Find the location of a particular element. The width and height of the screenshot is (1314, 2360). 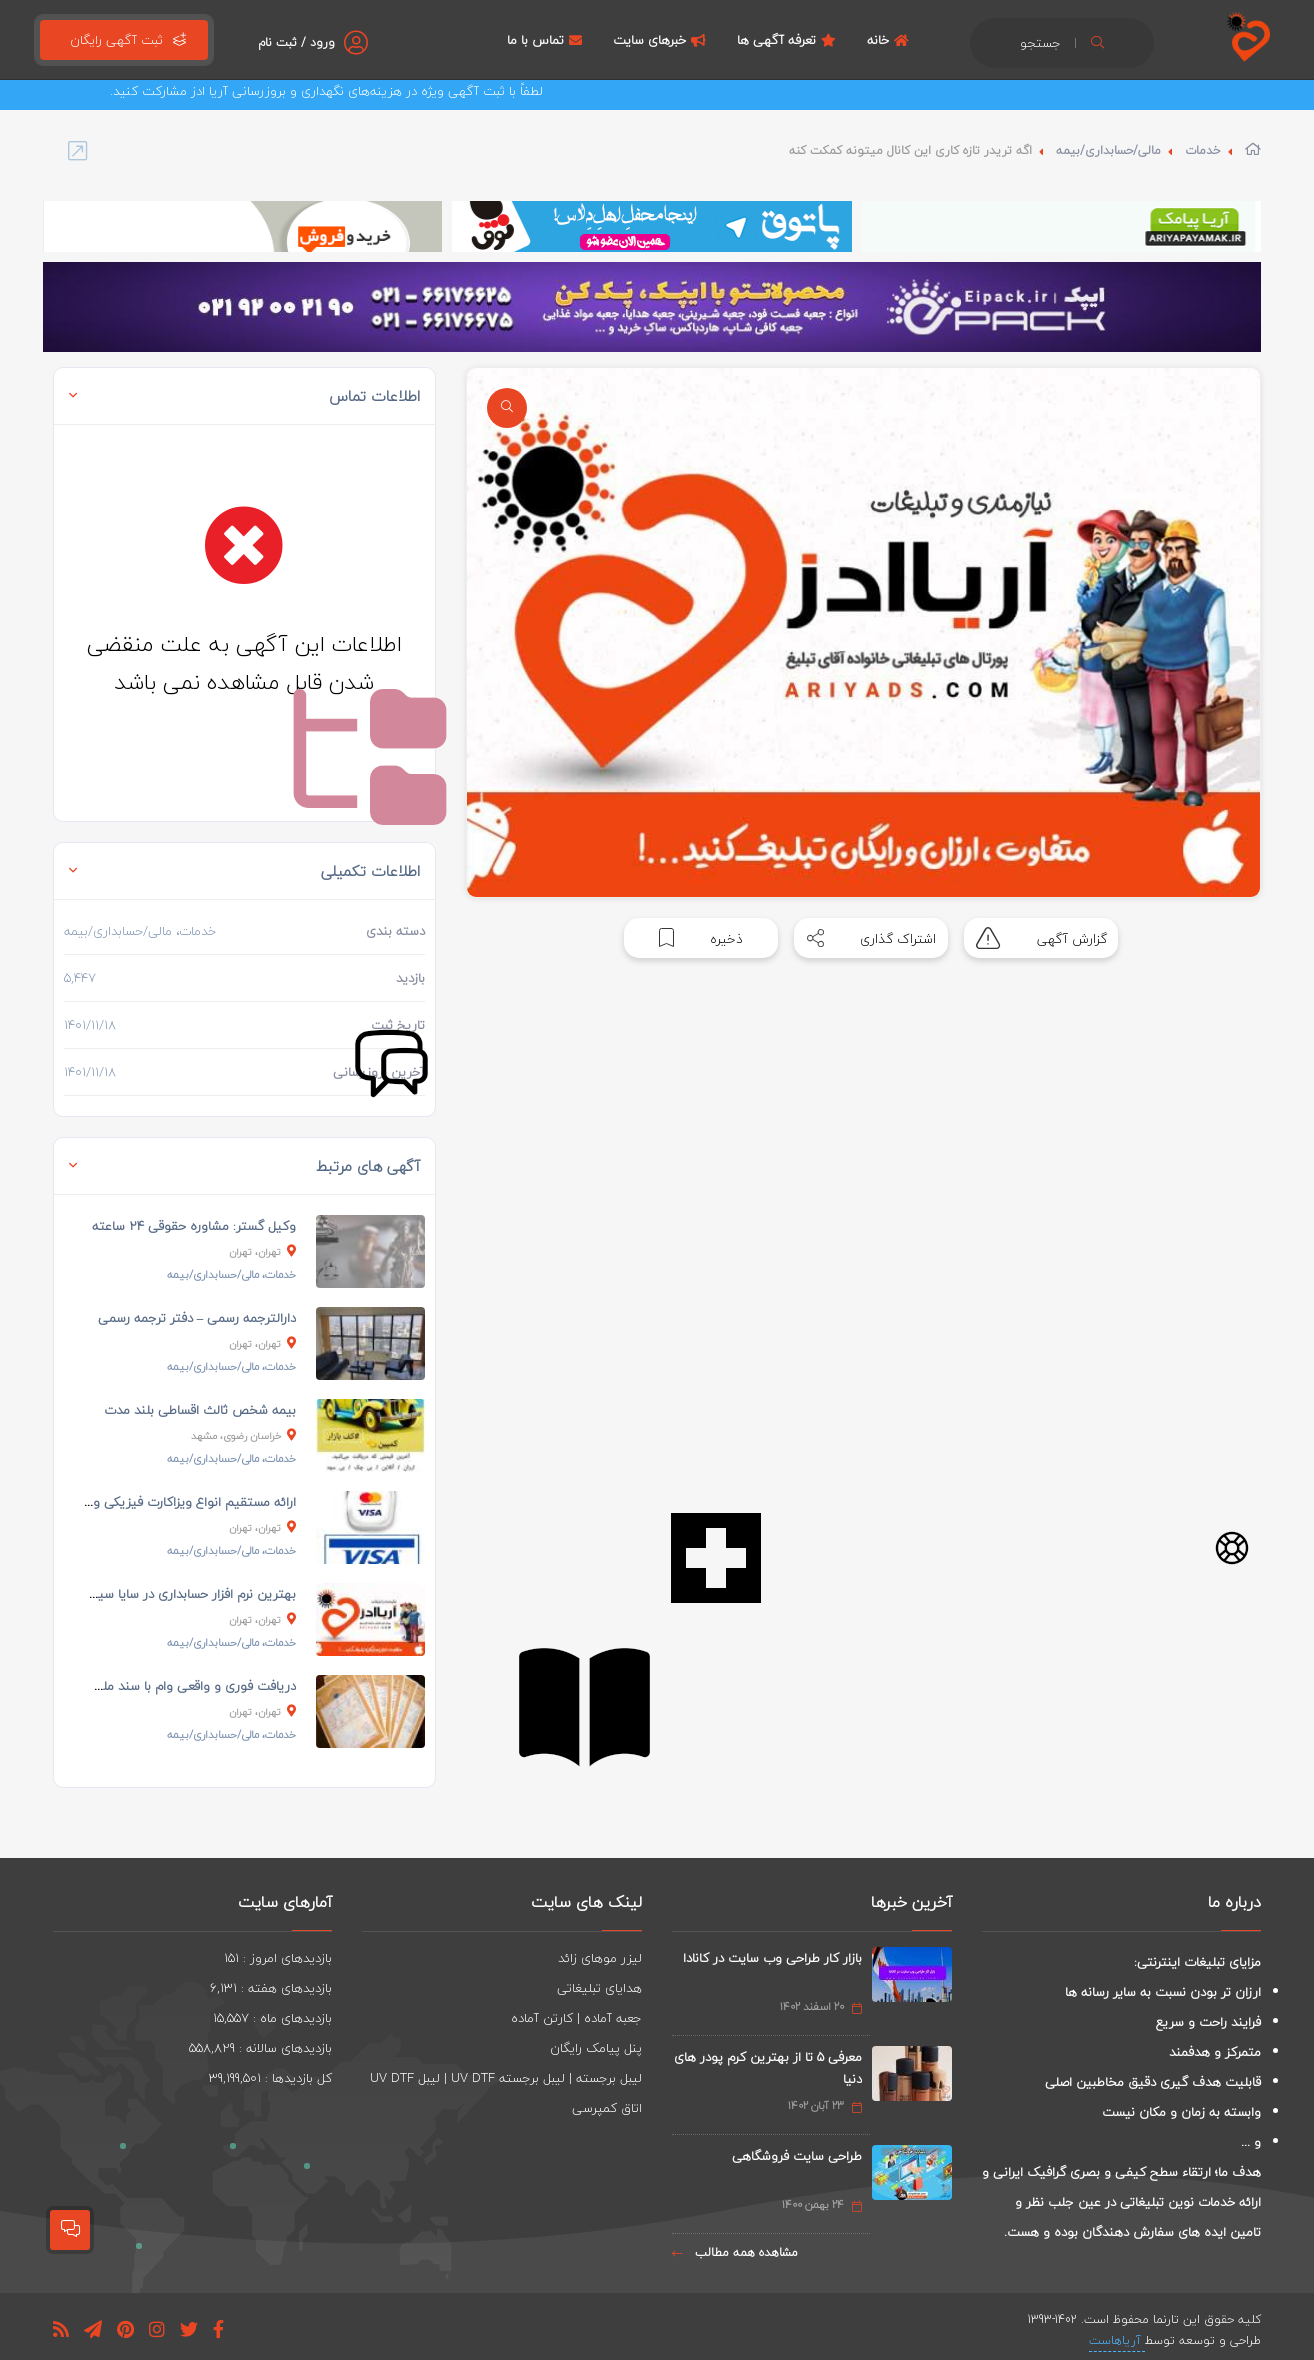

browse folder hierarchy is located at coordinates (370, 757).